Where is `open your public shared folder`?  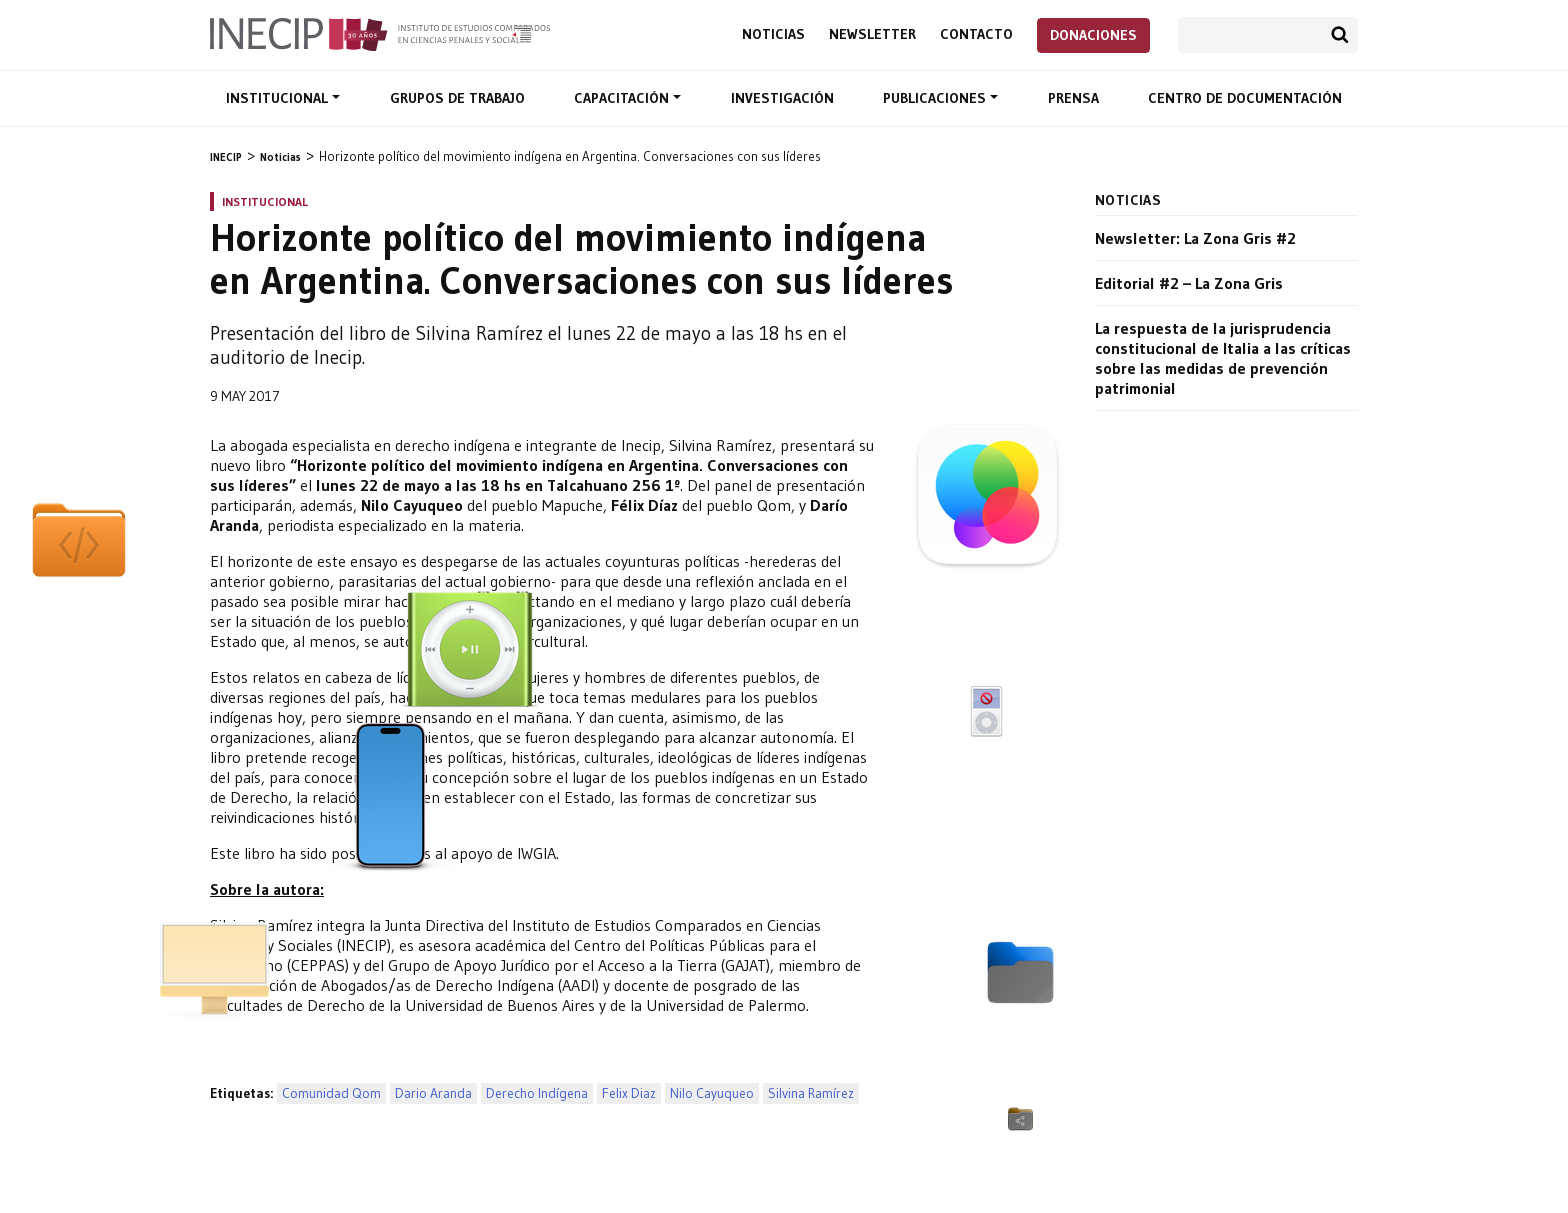
open your public shared folder is located at coordinates (1020, 1118).